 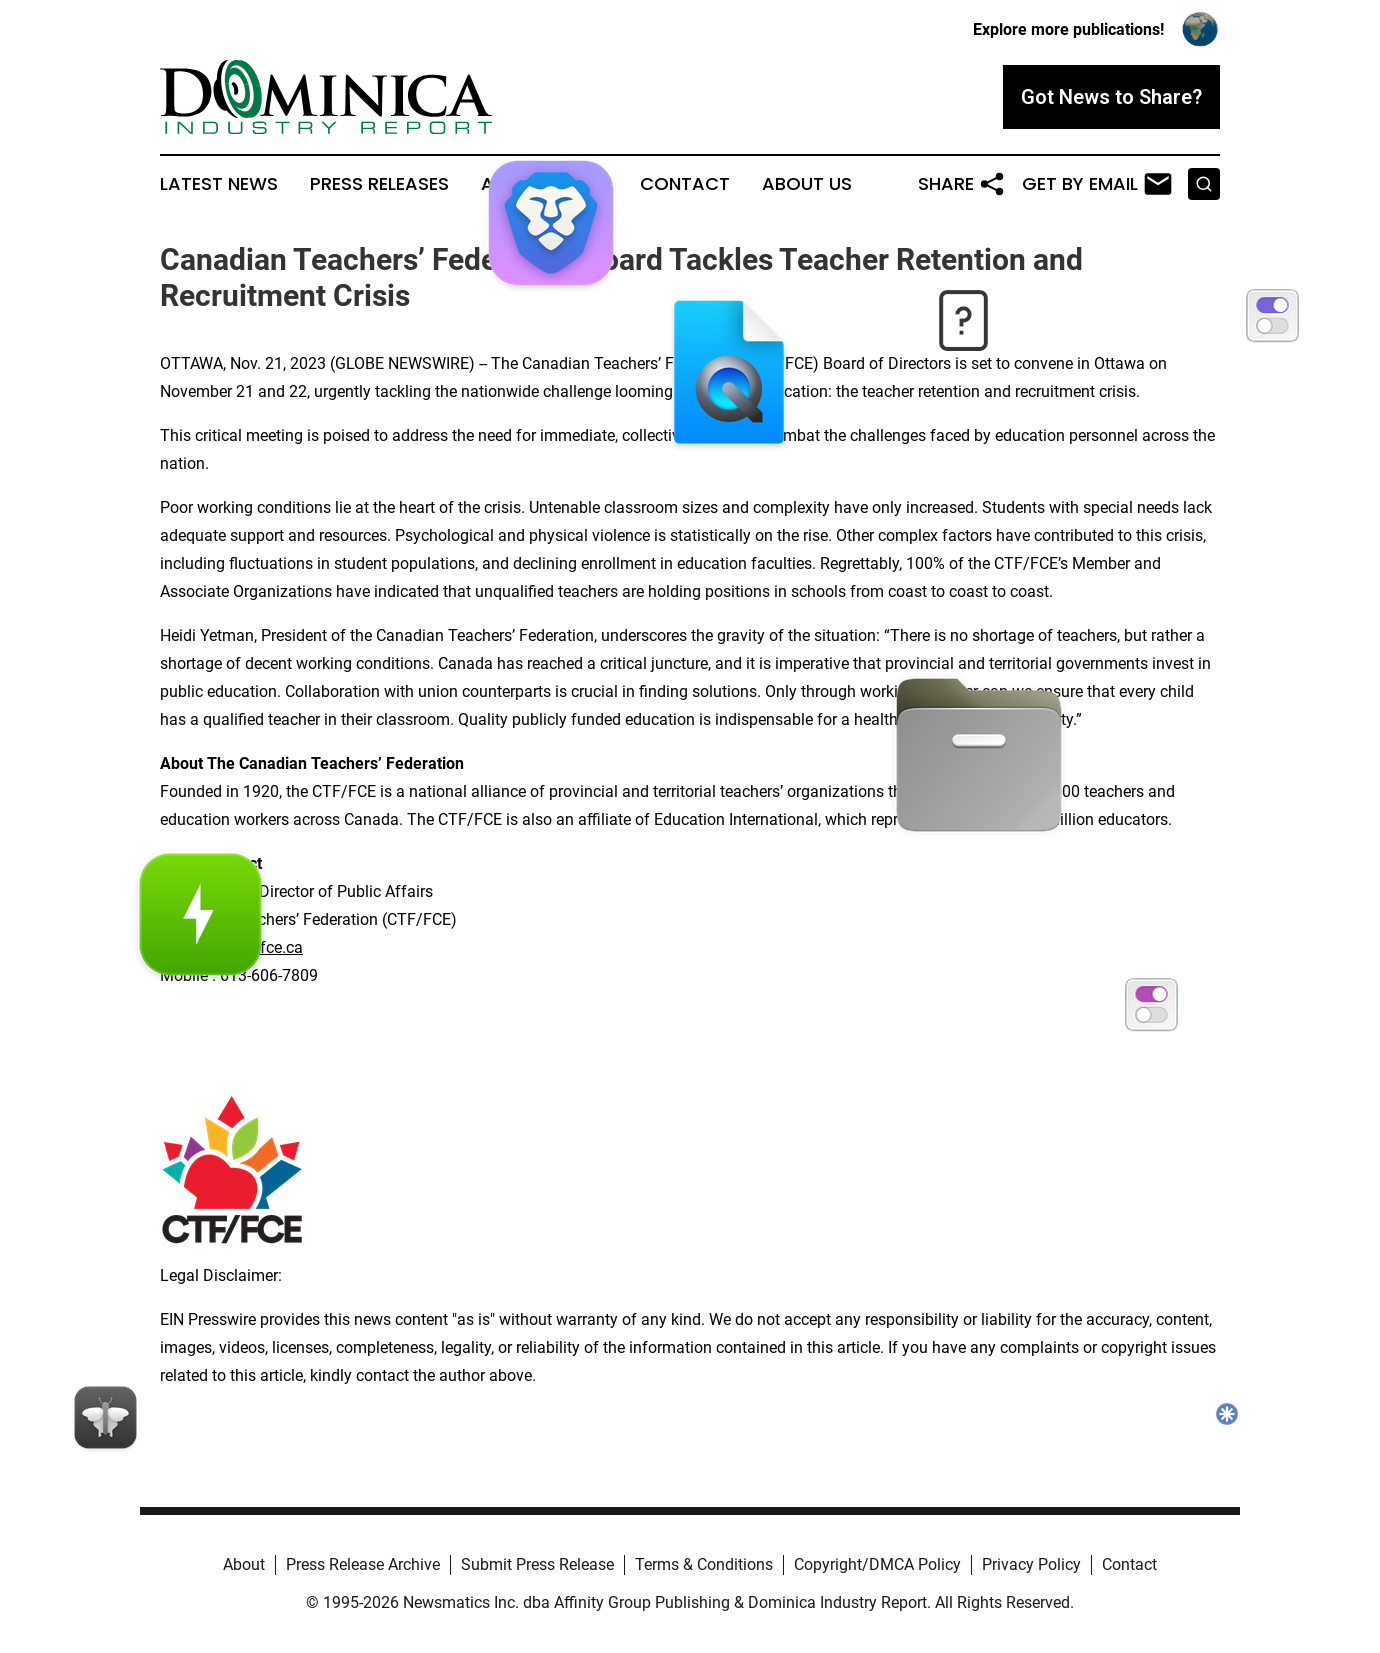 What do you see at coordinates (200, 916) in the screenshot?
I see `access power management settings` at bounding box center [200, 916].